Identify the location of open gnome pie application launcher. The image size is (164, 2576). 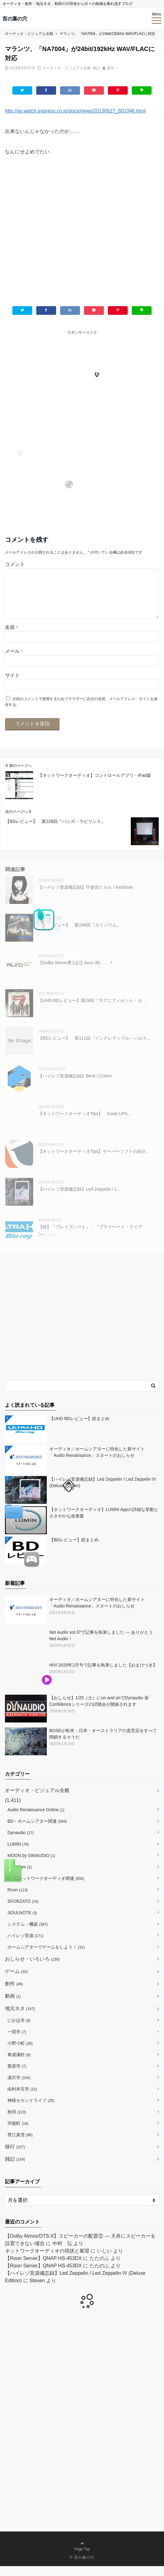
(87, 2301).